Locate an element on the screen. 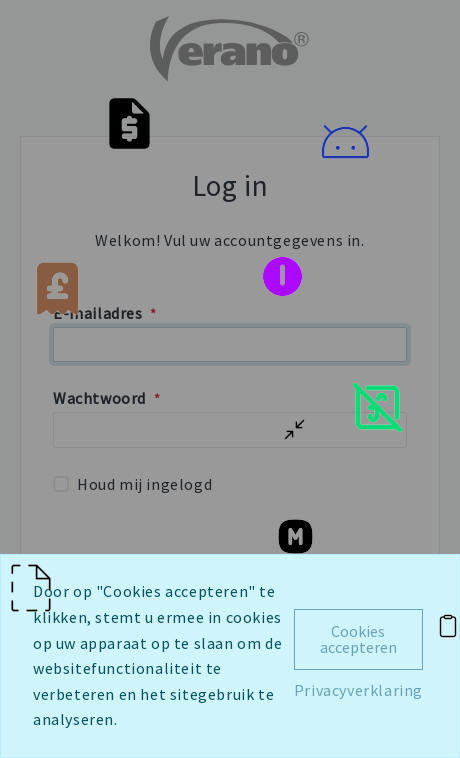 This screenshot has width=460, height=758. android device or platform indicator is located at coordinates (345, 143).